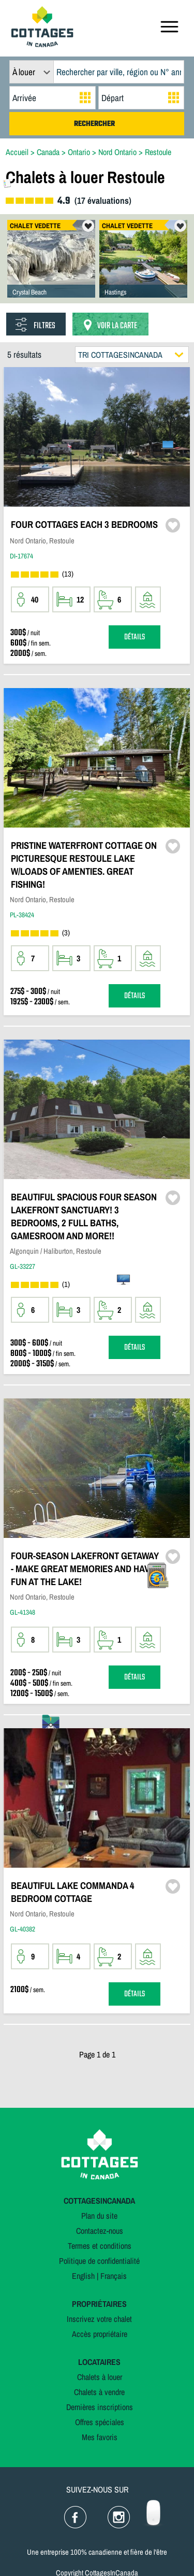 The image size is (194, 2576). I want to click on open the reminders app, so click(7, 183).